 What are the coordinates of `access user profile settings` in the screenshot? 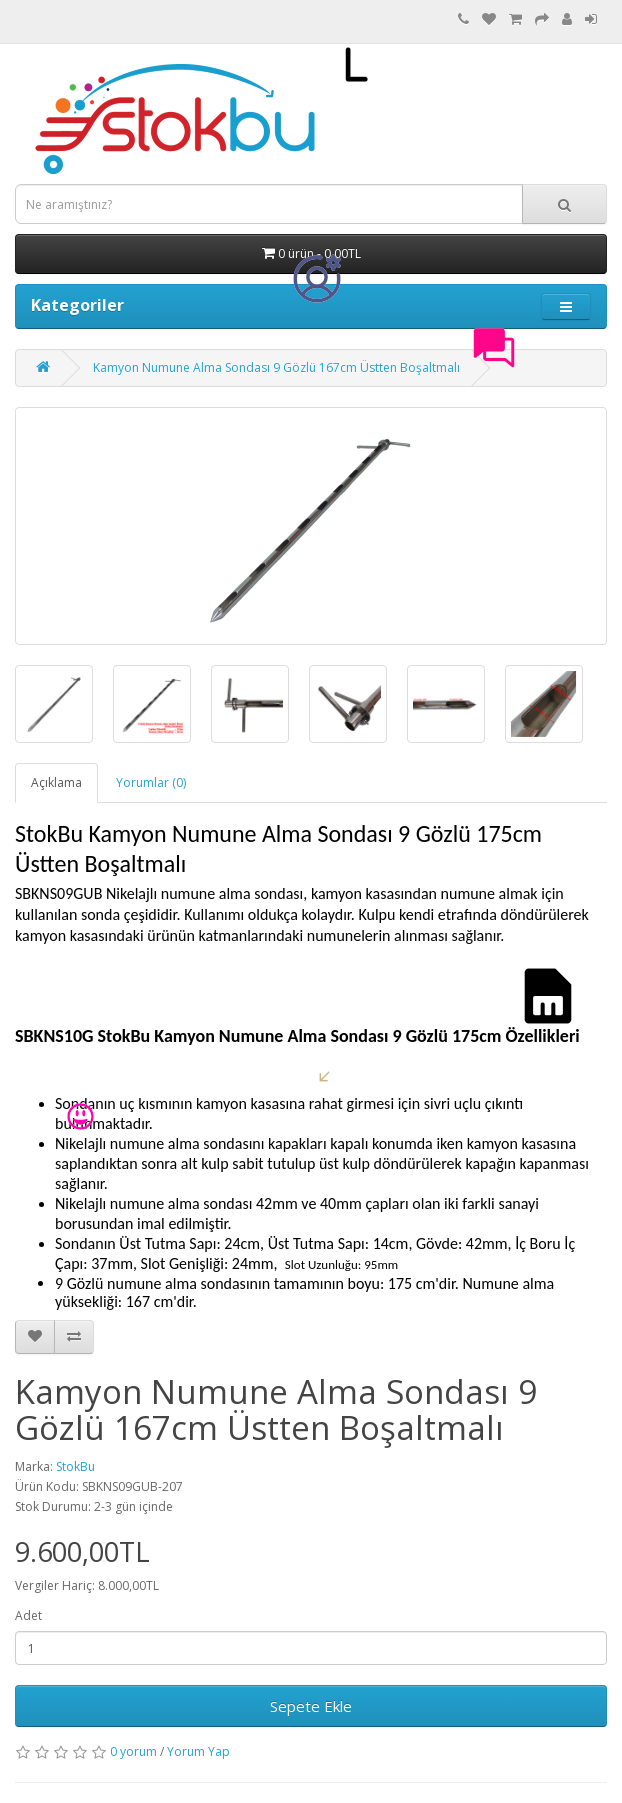 It's located at (317, 279).